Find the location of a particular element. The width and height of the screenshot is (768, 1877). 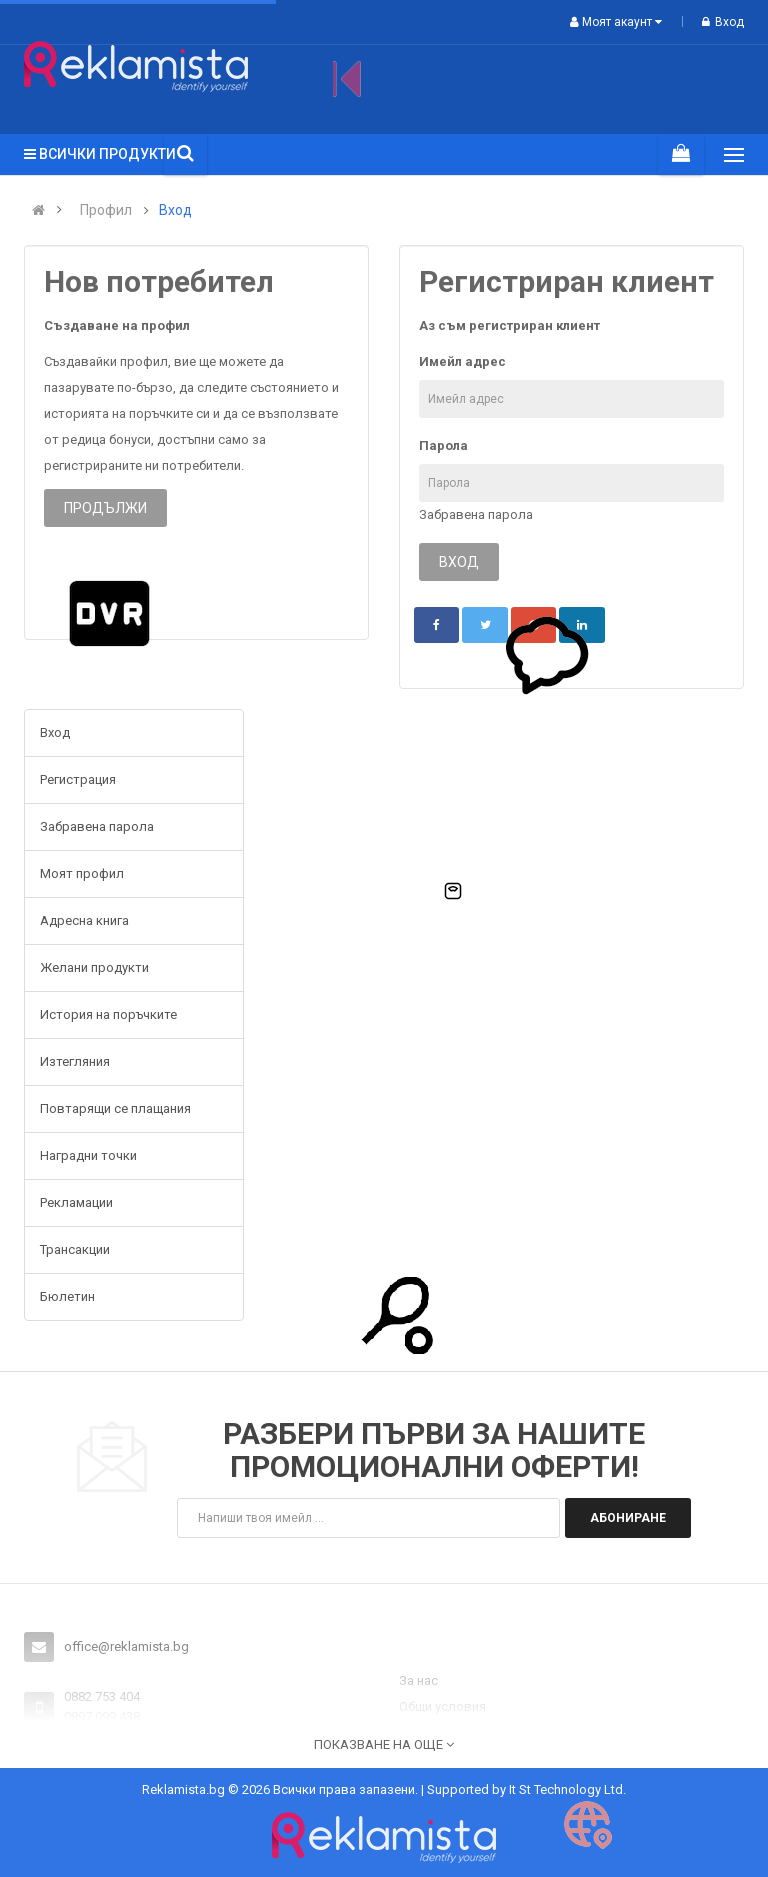

open chat or messaging is located at coordinates (545, 655).